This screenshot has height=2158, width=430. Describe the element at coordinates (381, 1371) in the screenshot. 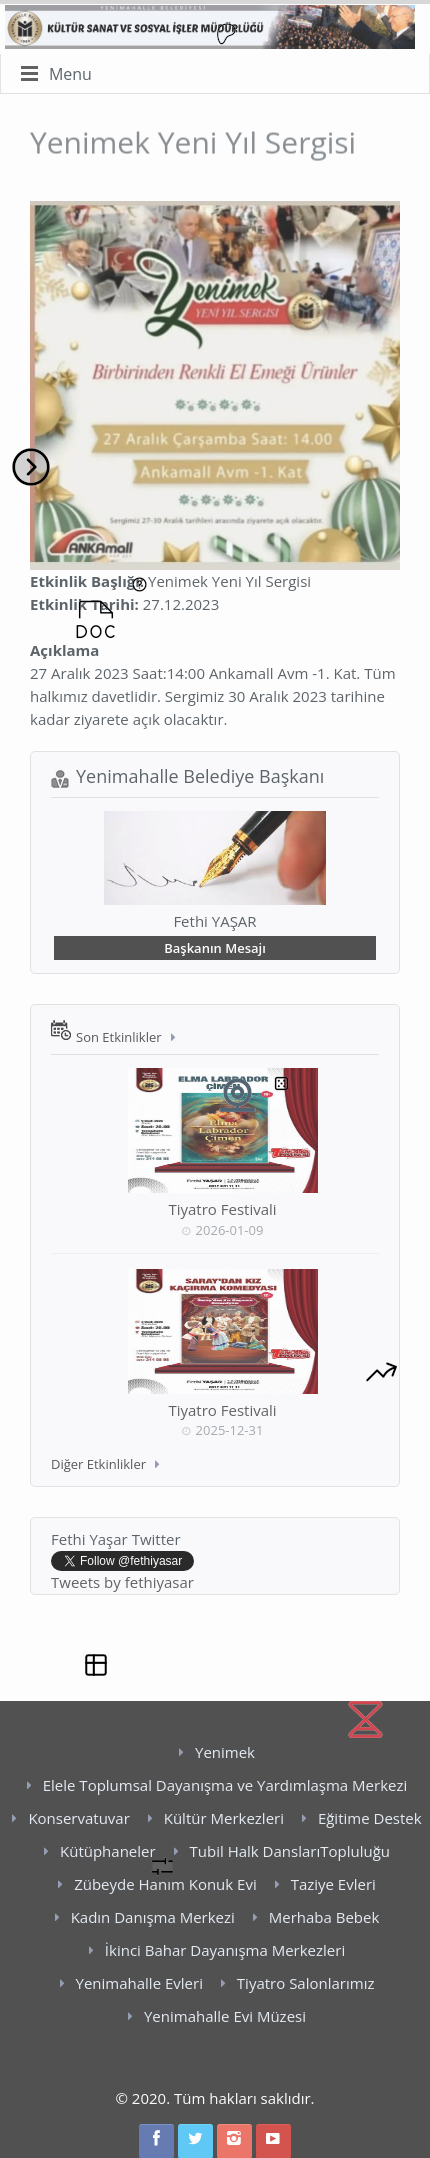

I see `view trending or popular content` at that location.